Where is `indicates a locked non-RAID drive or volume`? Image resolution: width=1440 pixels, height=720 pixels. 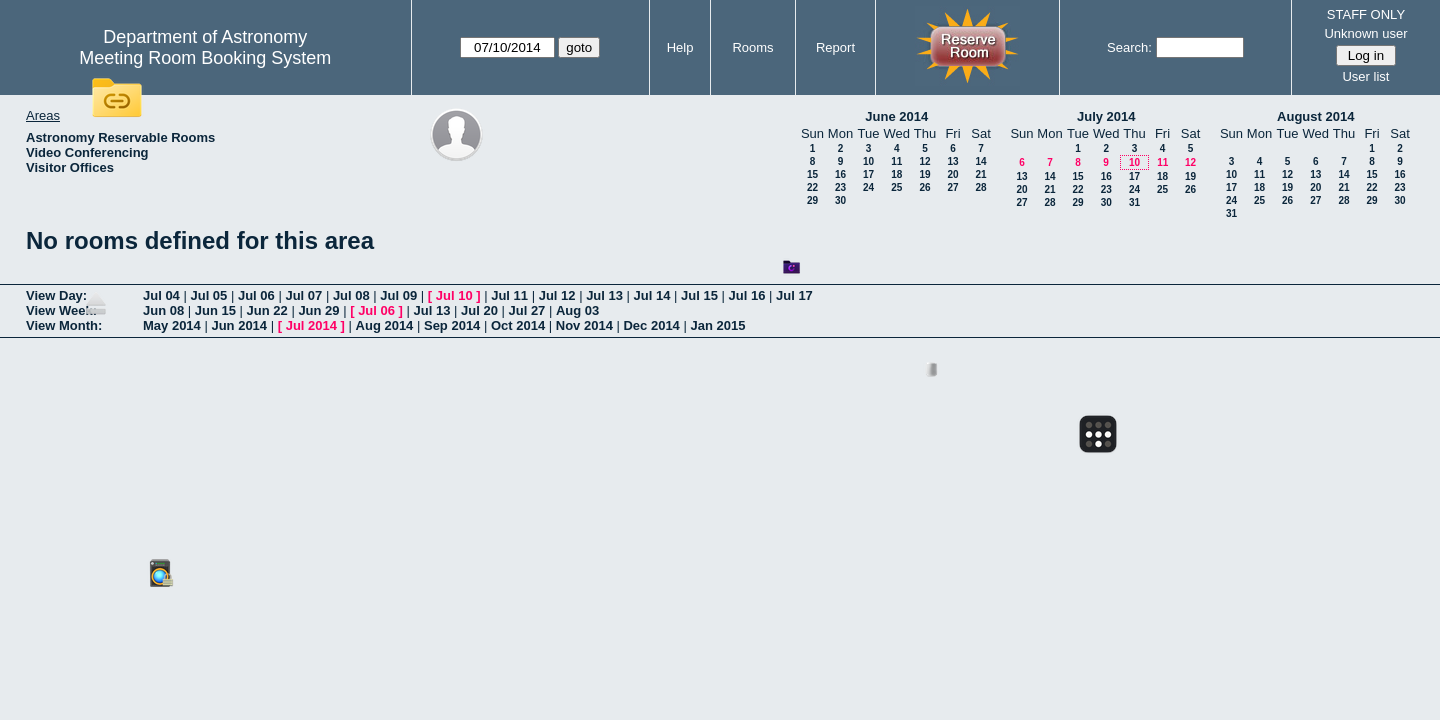
indicates a locked non-RAID drive or volume is located at coordinates (160, 573).